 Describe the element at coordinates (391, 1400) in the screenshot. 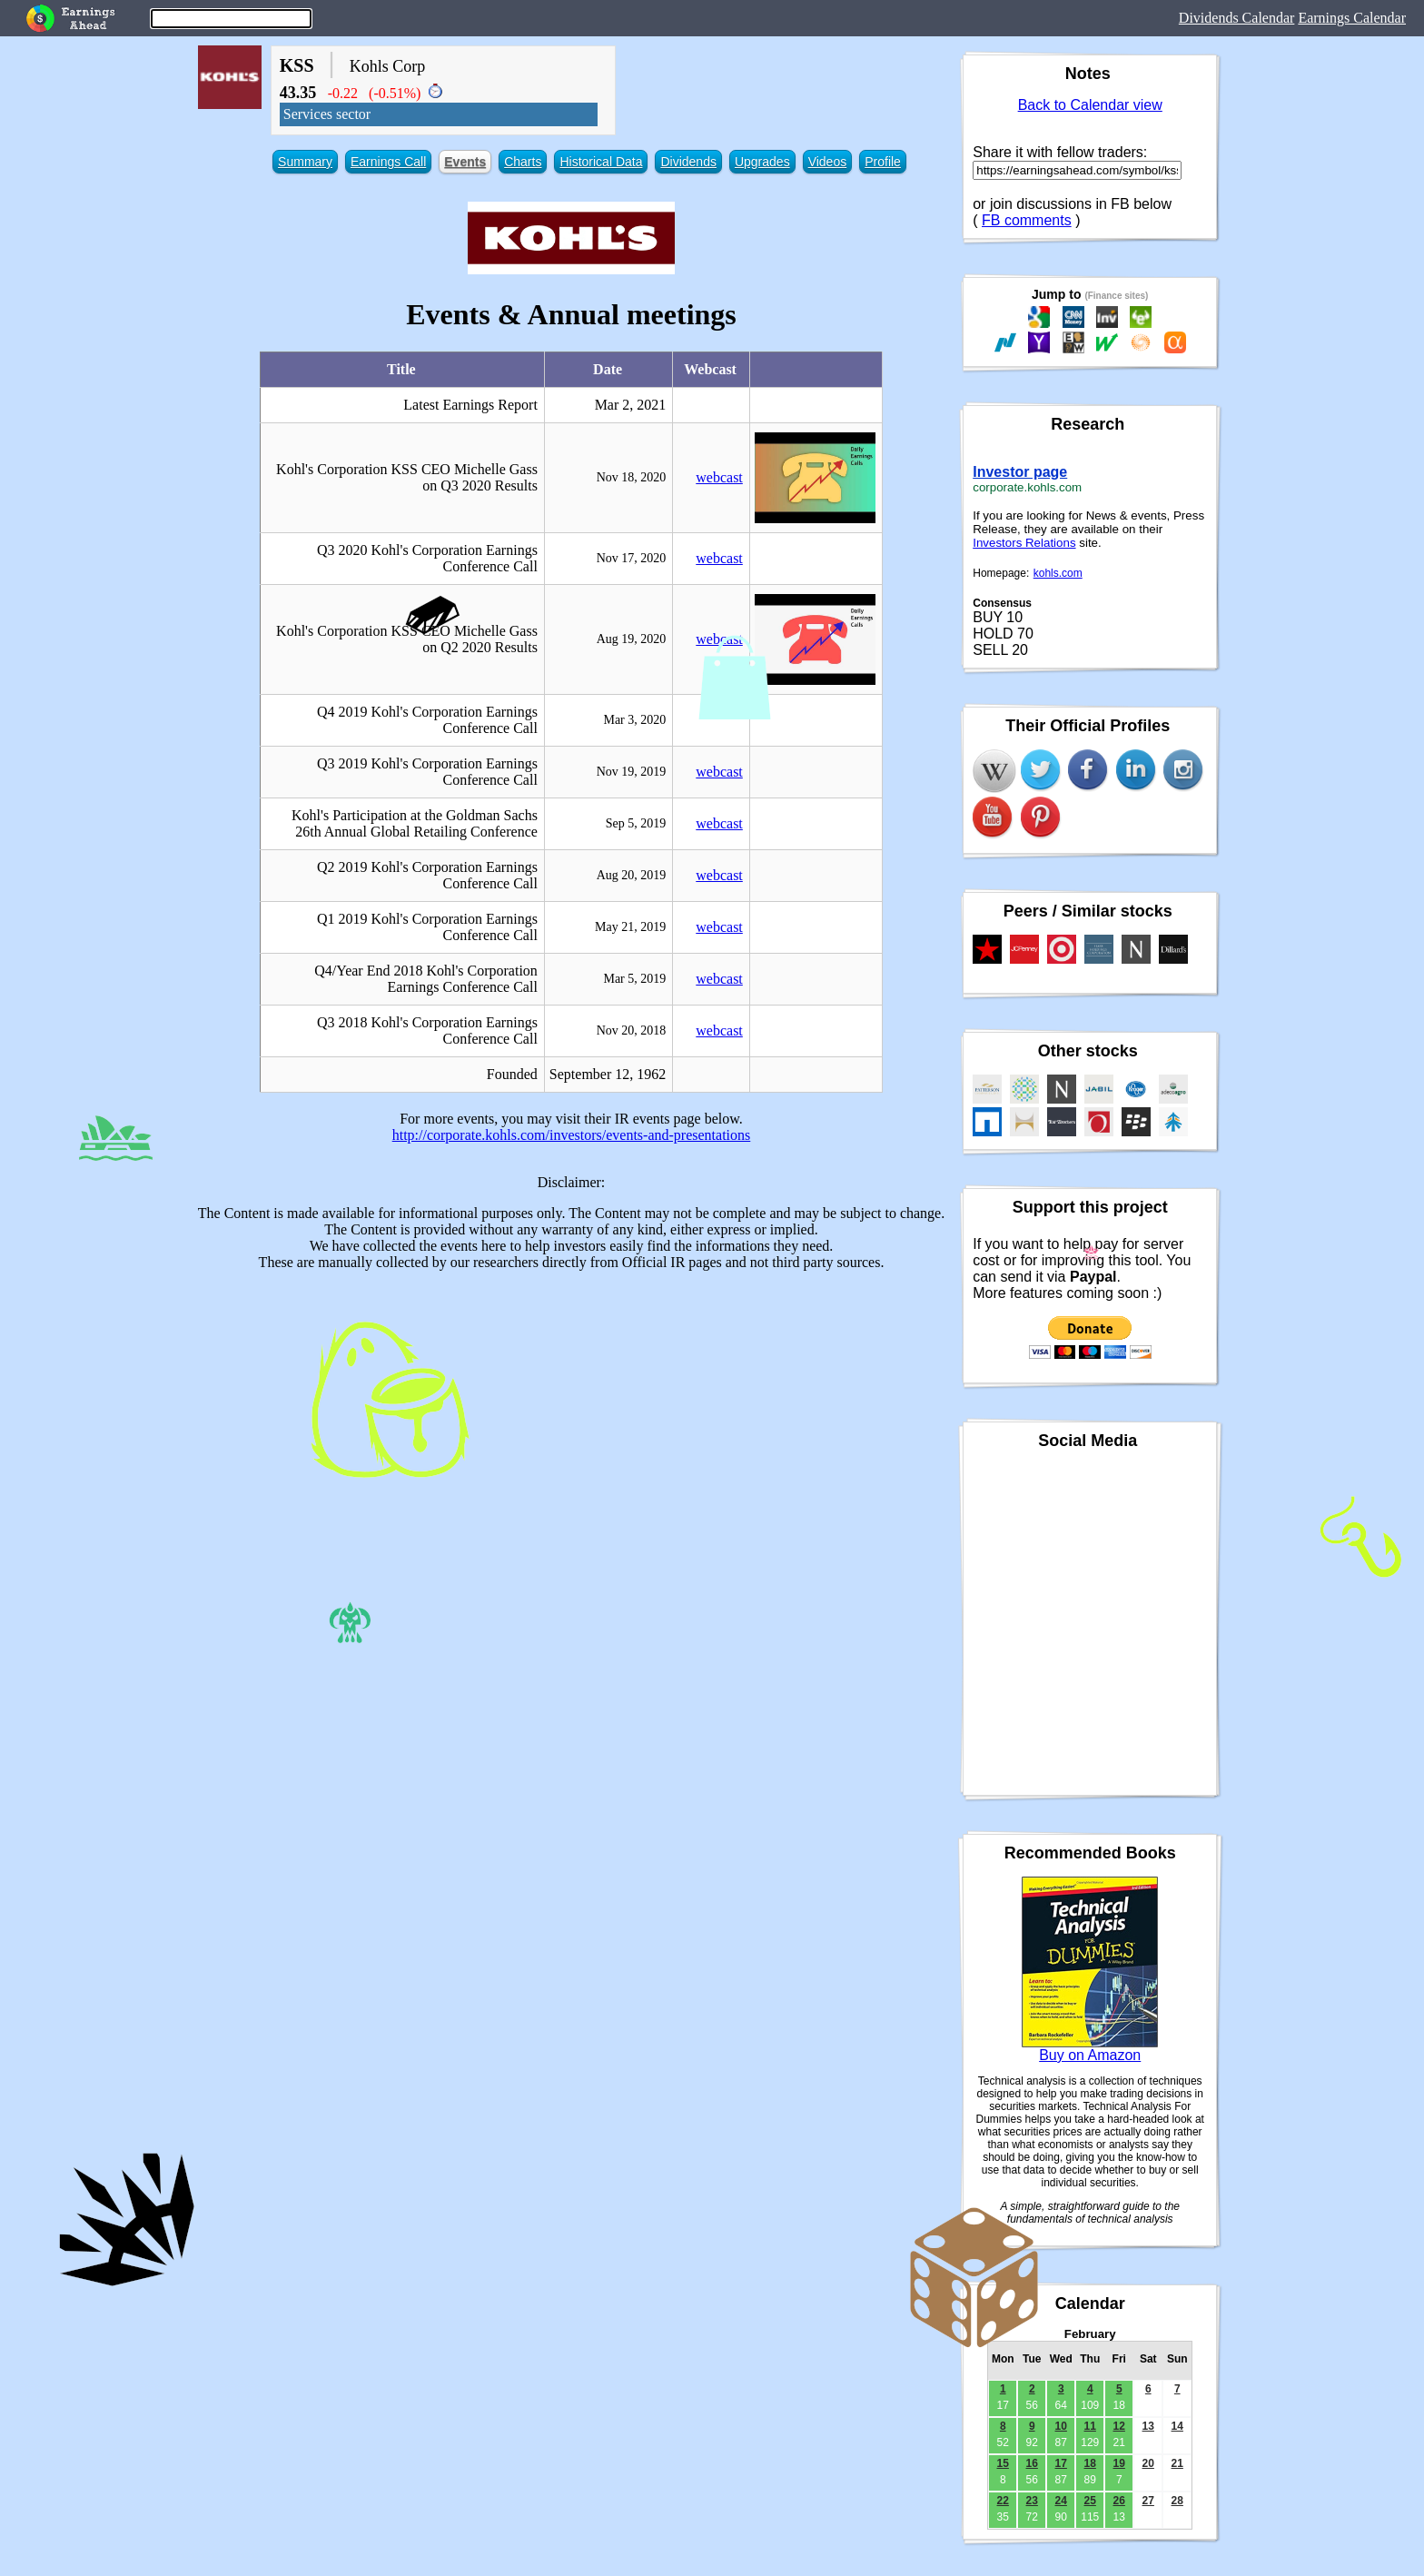

I see `tropical or beach-themed game item` at that location.